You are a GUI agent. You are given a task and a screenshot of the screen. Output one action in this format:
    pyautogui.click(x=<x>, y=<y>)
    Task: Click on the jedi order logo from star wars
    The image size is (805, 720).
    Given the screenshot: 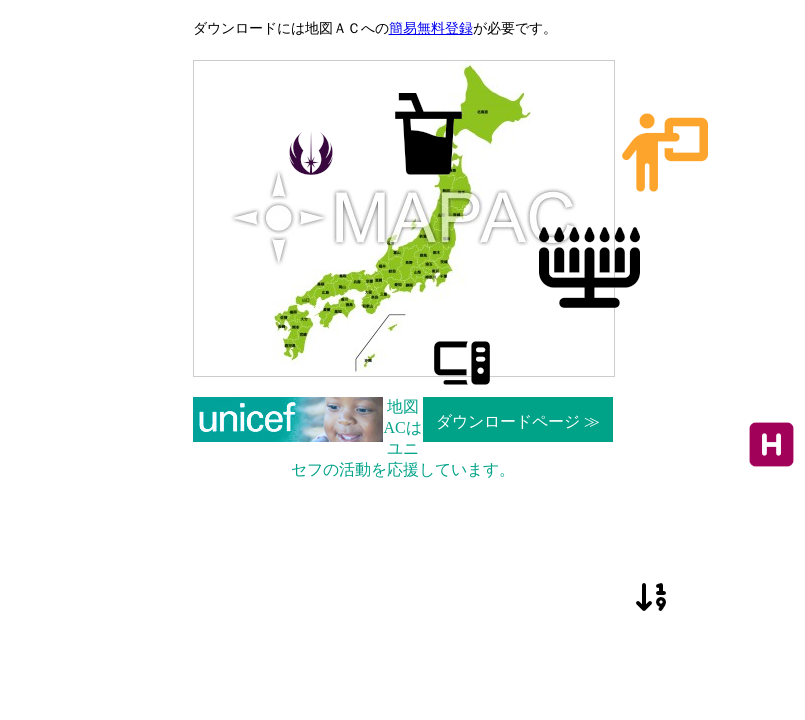 What is the action you would take?
    pyautogui.click(x=311, y=153)
    